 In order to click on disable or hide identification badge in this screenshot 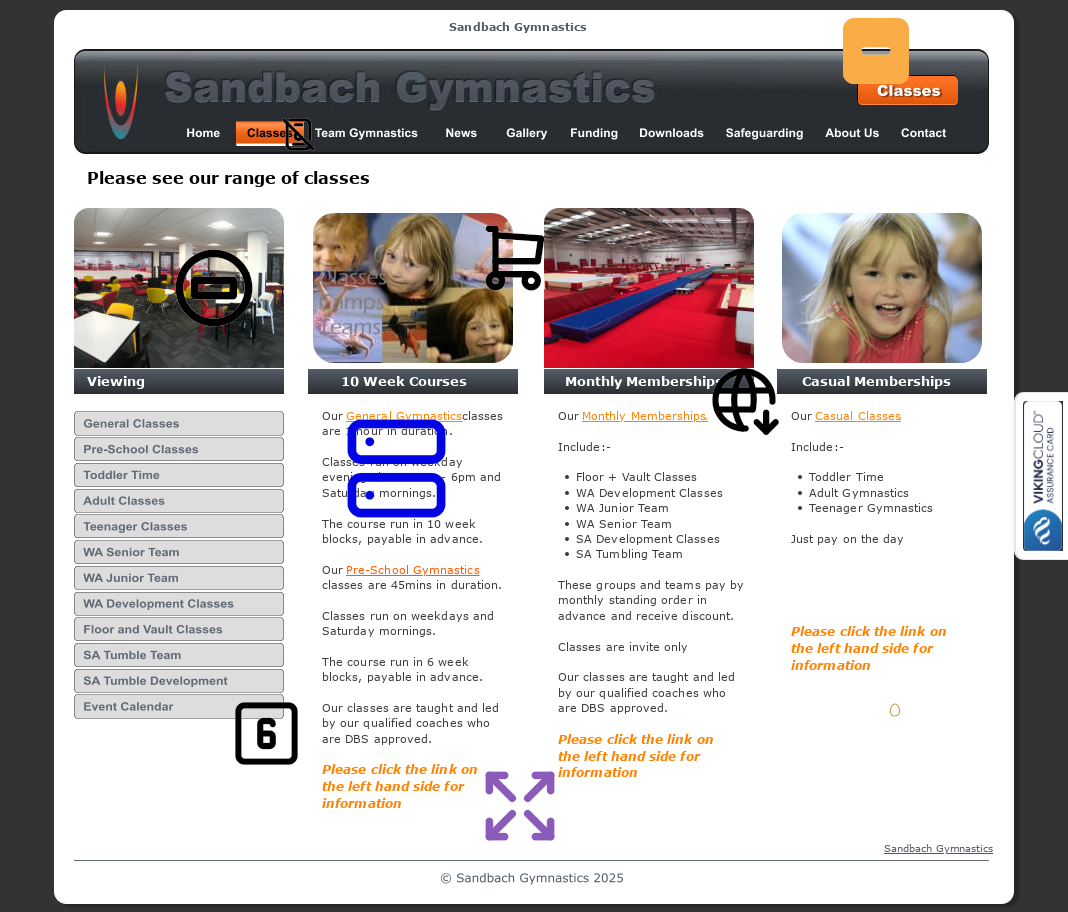, I will do `click(298, 134)`.